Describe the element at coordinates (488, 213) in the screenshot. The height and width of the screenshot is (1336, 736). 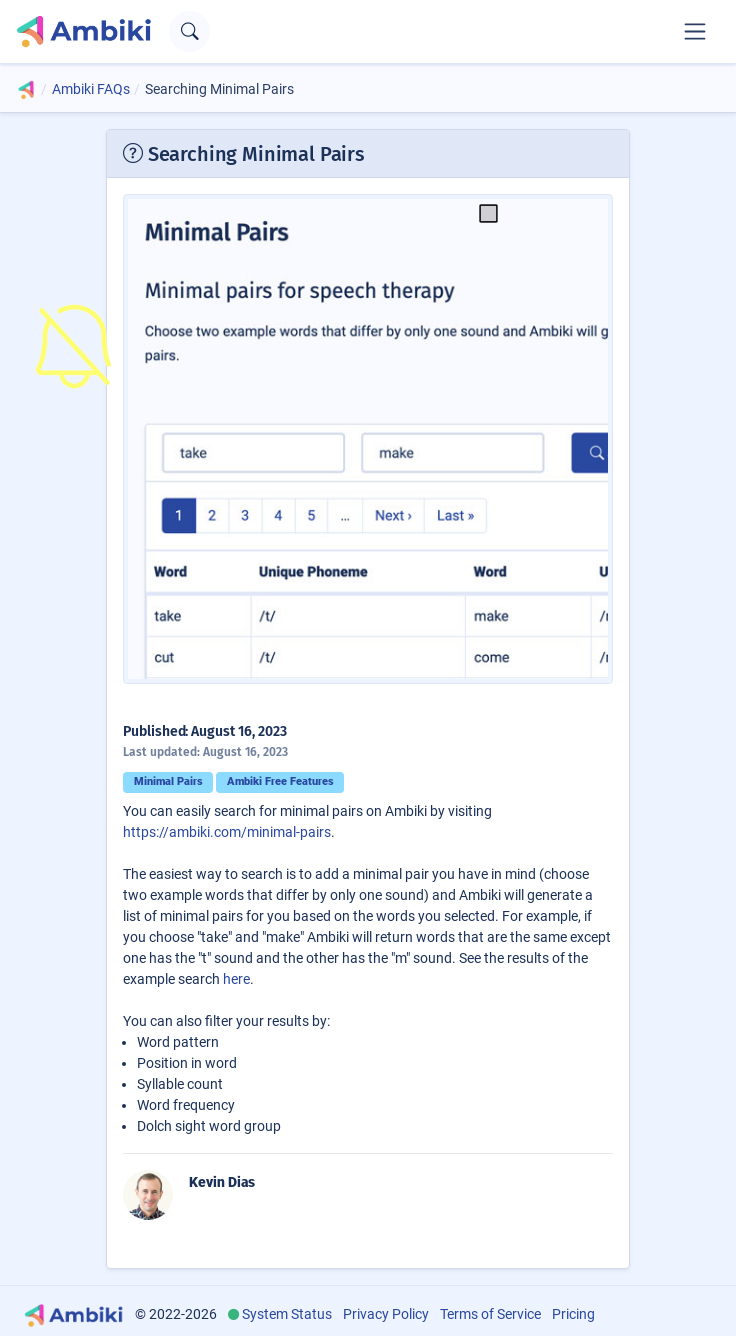
I see `stop media playback` at that location.